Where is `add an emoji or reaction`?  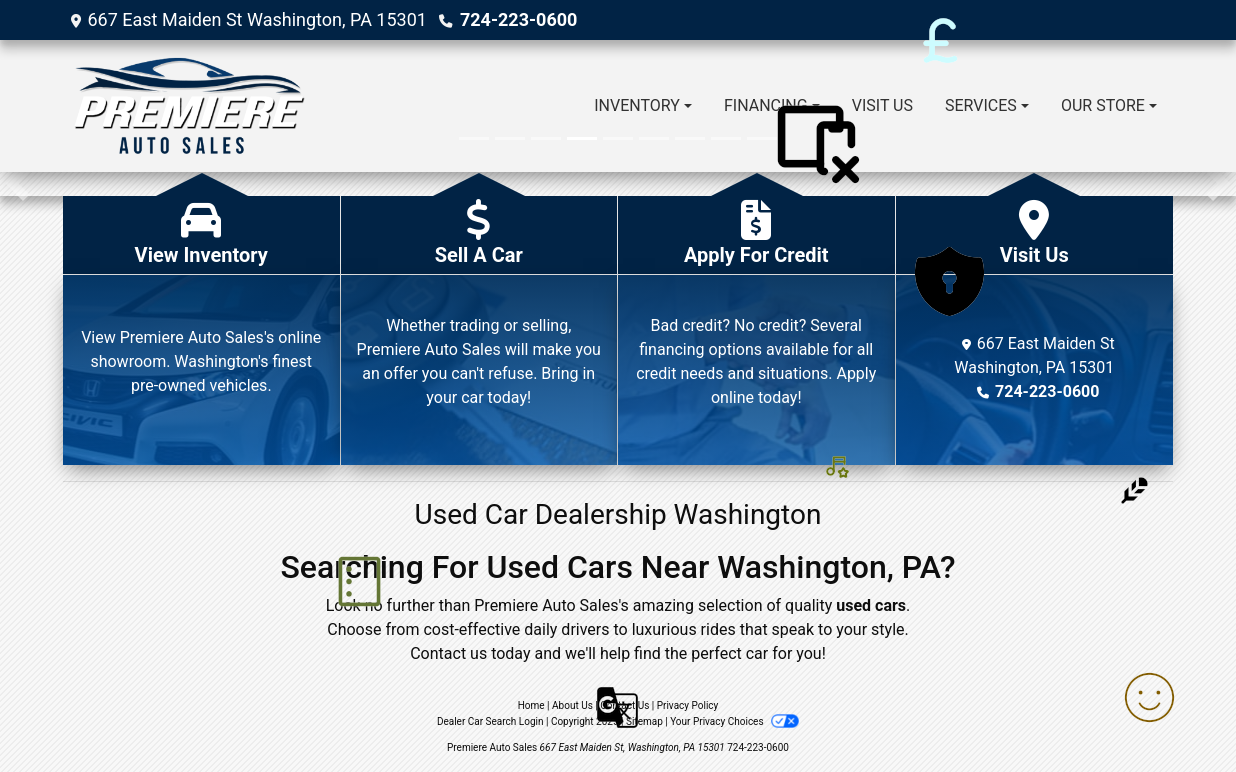 add an emoji or reaction is located at coordinates (1149, 697).